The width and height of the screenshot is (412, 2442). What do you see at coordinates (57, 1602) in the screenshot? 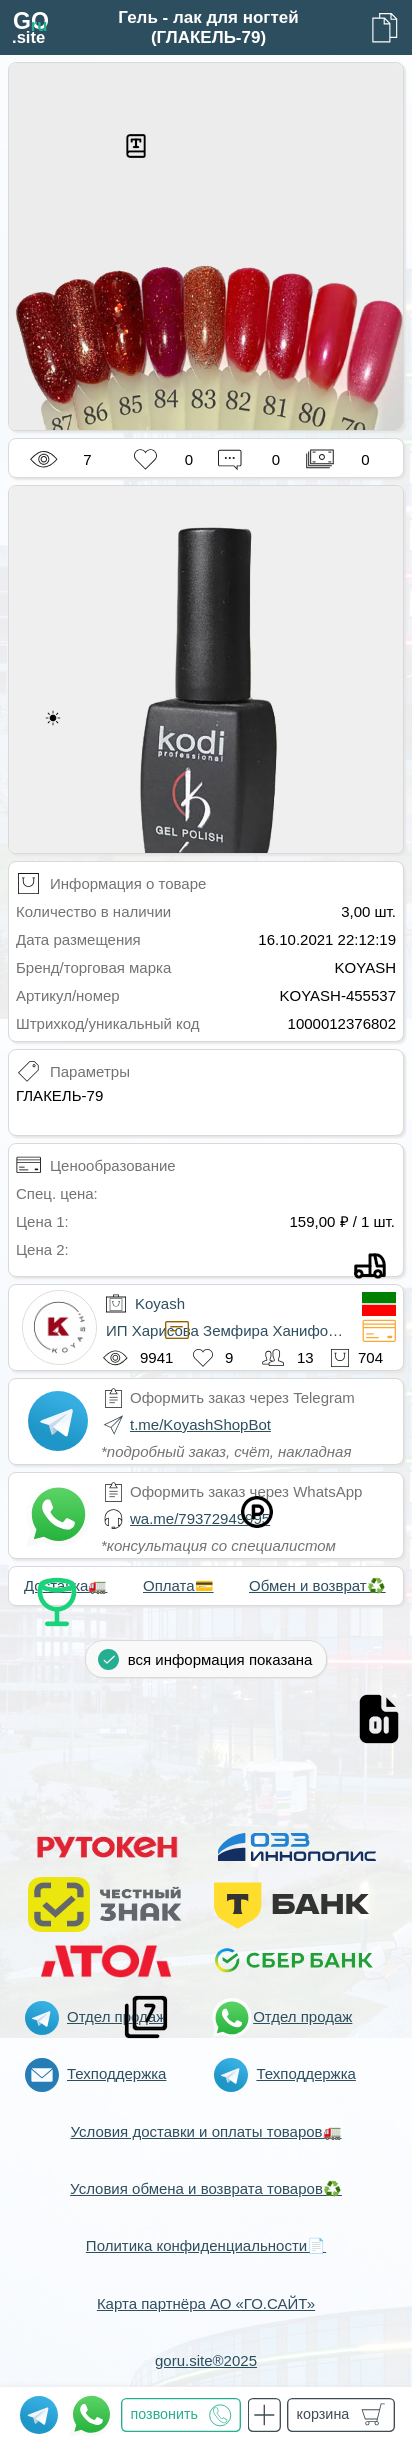
I see `view cocktail or drink menu` at bounding box center [57, 1602].